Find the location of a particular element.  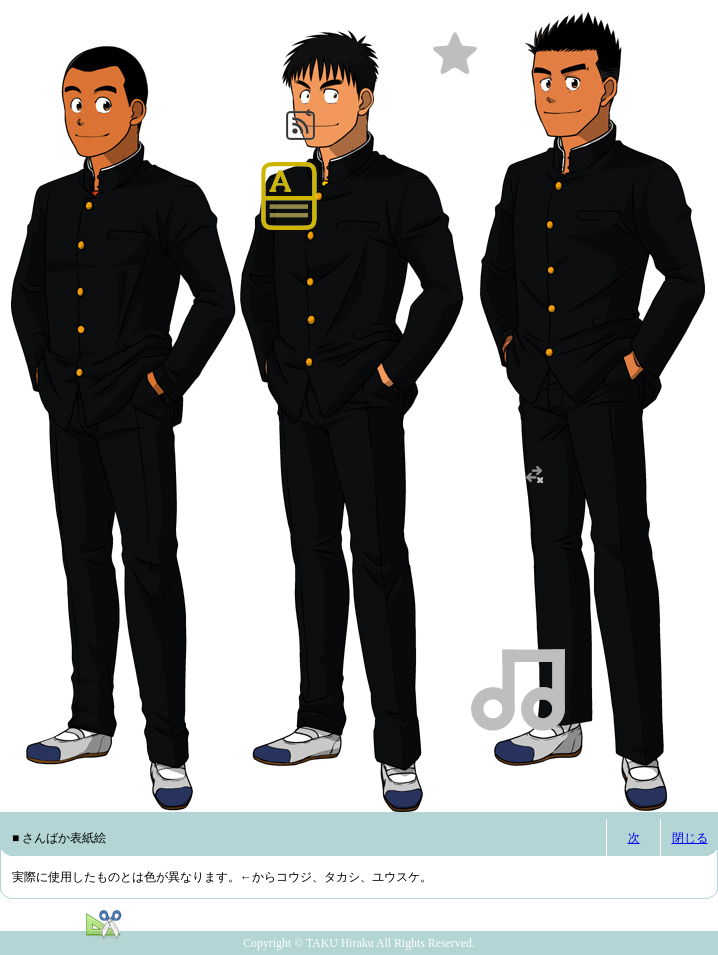

access RSS feed reader is located at coordinates (300, 125).